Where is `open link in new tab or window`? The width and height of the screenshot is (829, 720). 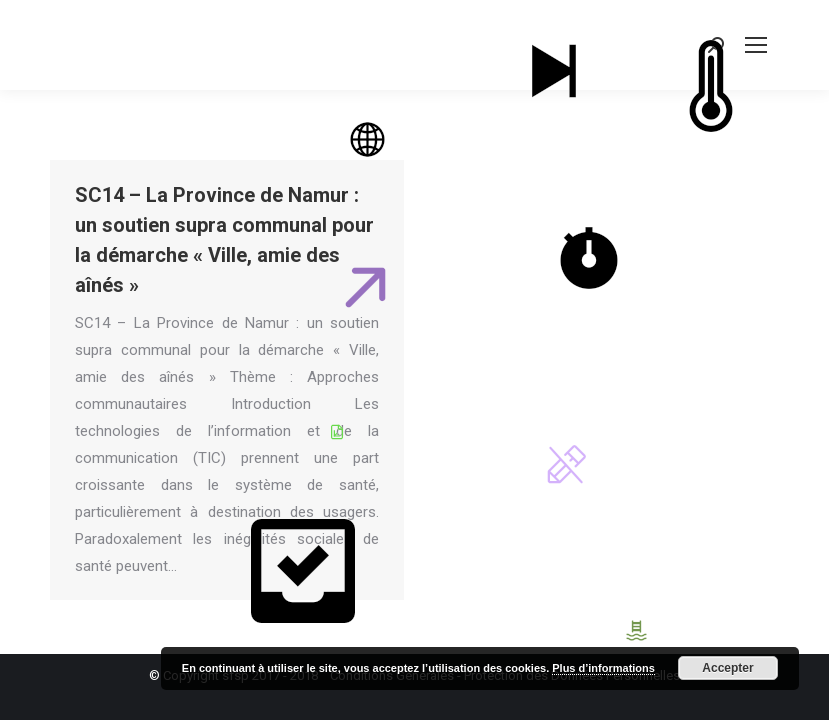
open link in new tab or window is located at coordinates (365, 287).